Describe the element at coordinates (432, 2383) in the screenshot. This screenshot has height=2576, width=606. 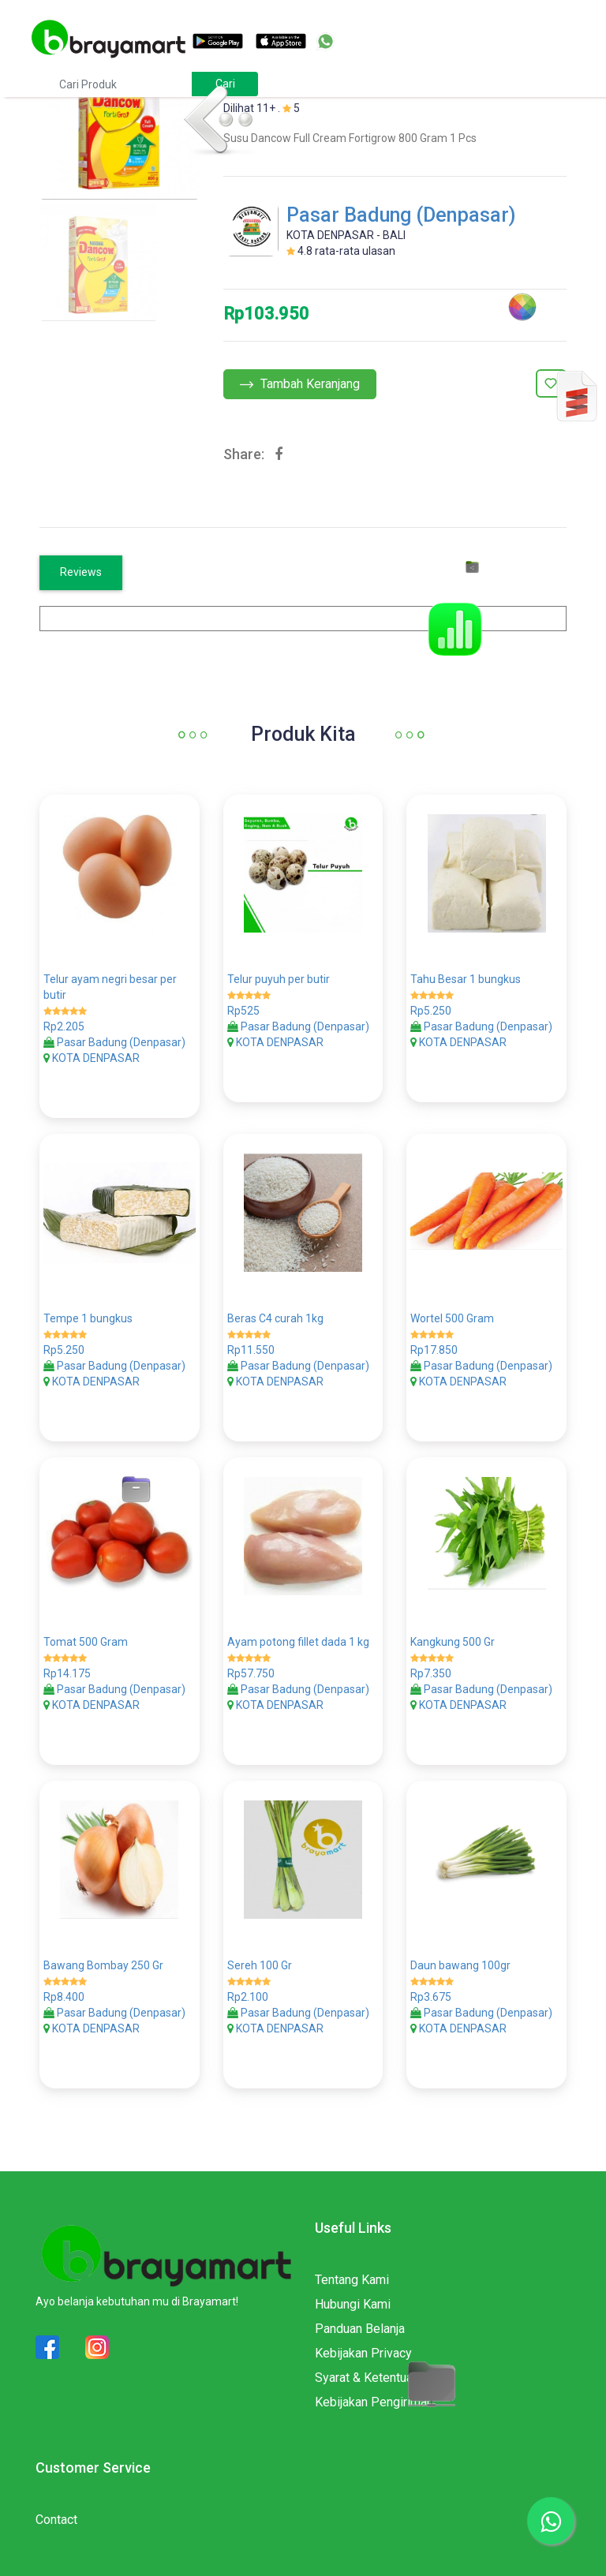
I see `access a remote or network folder` at that location.